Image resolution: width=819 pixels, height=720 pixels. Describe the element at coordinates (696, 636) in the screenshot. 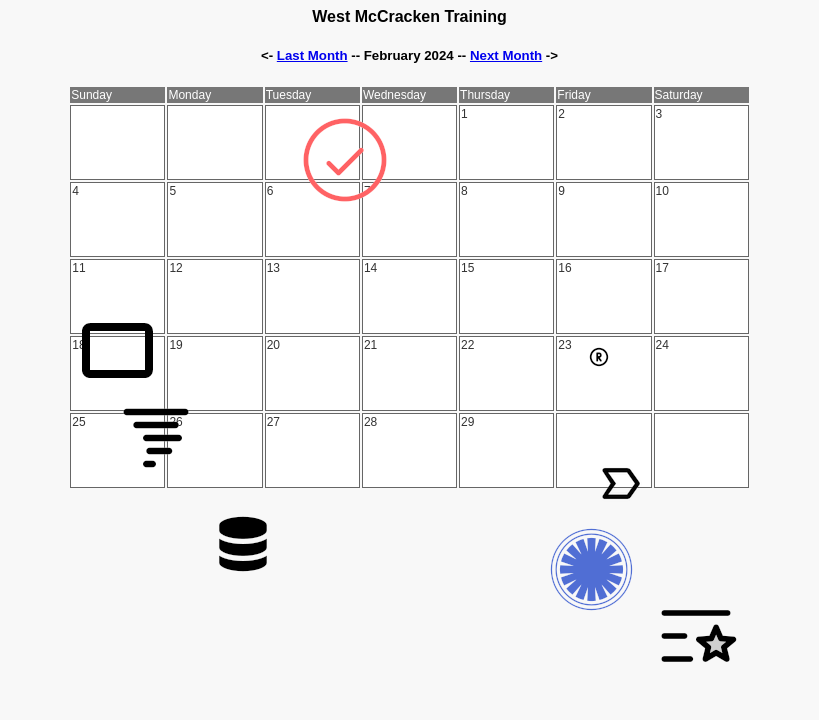

I see `view your favorites list` at that location.